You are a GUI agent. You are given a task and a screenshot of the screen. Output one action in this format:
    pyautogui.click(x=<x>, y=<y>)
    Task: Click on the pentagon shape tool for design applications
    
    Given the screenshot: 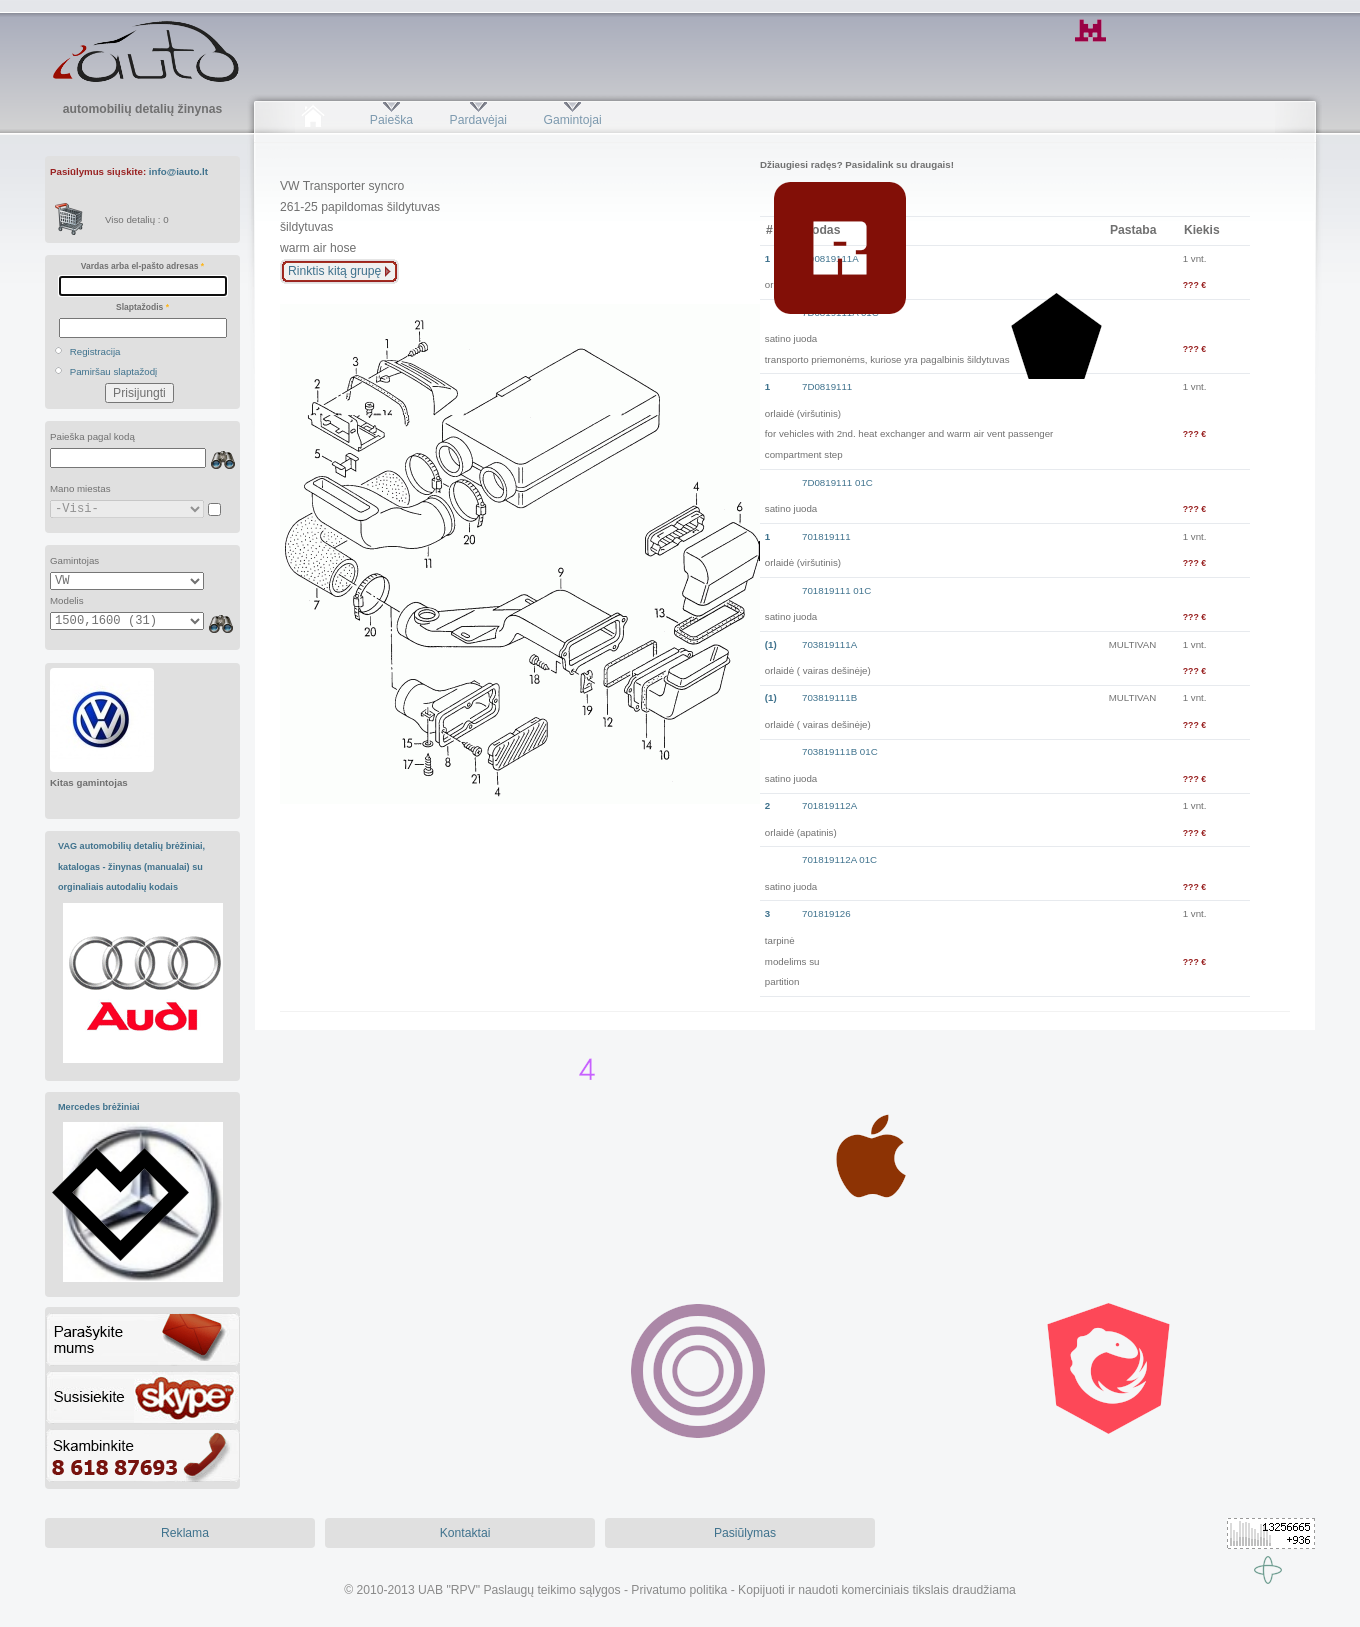 What is the action you would take?
    pyautogui.click(x=1056, y=340)
    